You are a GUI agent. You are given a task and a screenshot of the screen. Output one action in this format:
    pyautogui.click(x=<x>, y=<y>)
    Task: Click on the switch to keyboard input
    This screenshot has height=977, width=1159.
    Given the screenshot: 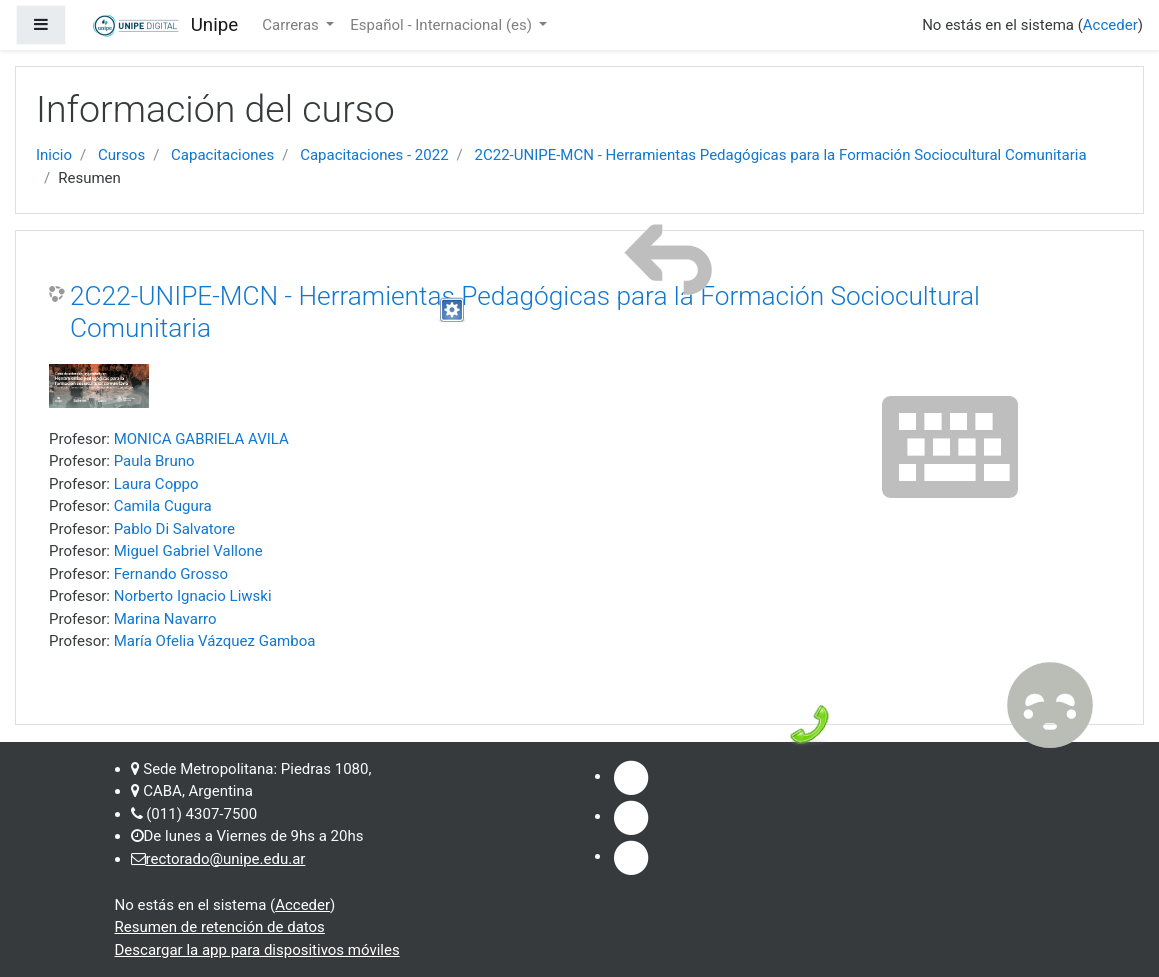 What is the action you would take?
    pyautogui.click(x=950, y=447)
    